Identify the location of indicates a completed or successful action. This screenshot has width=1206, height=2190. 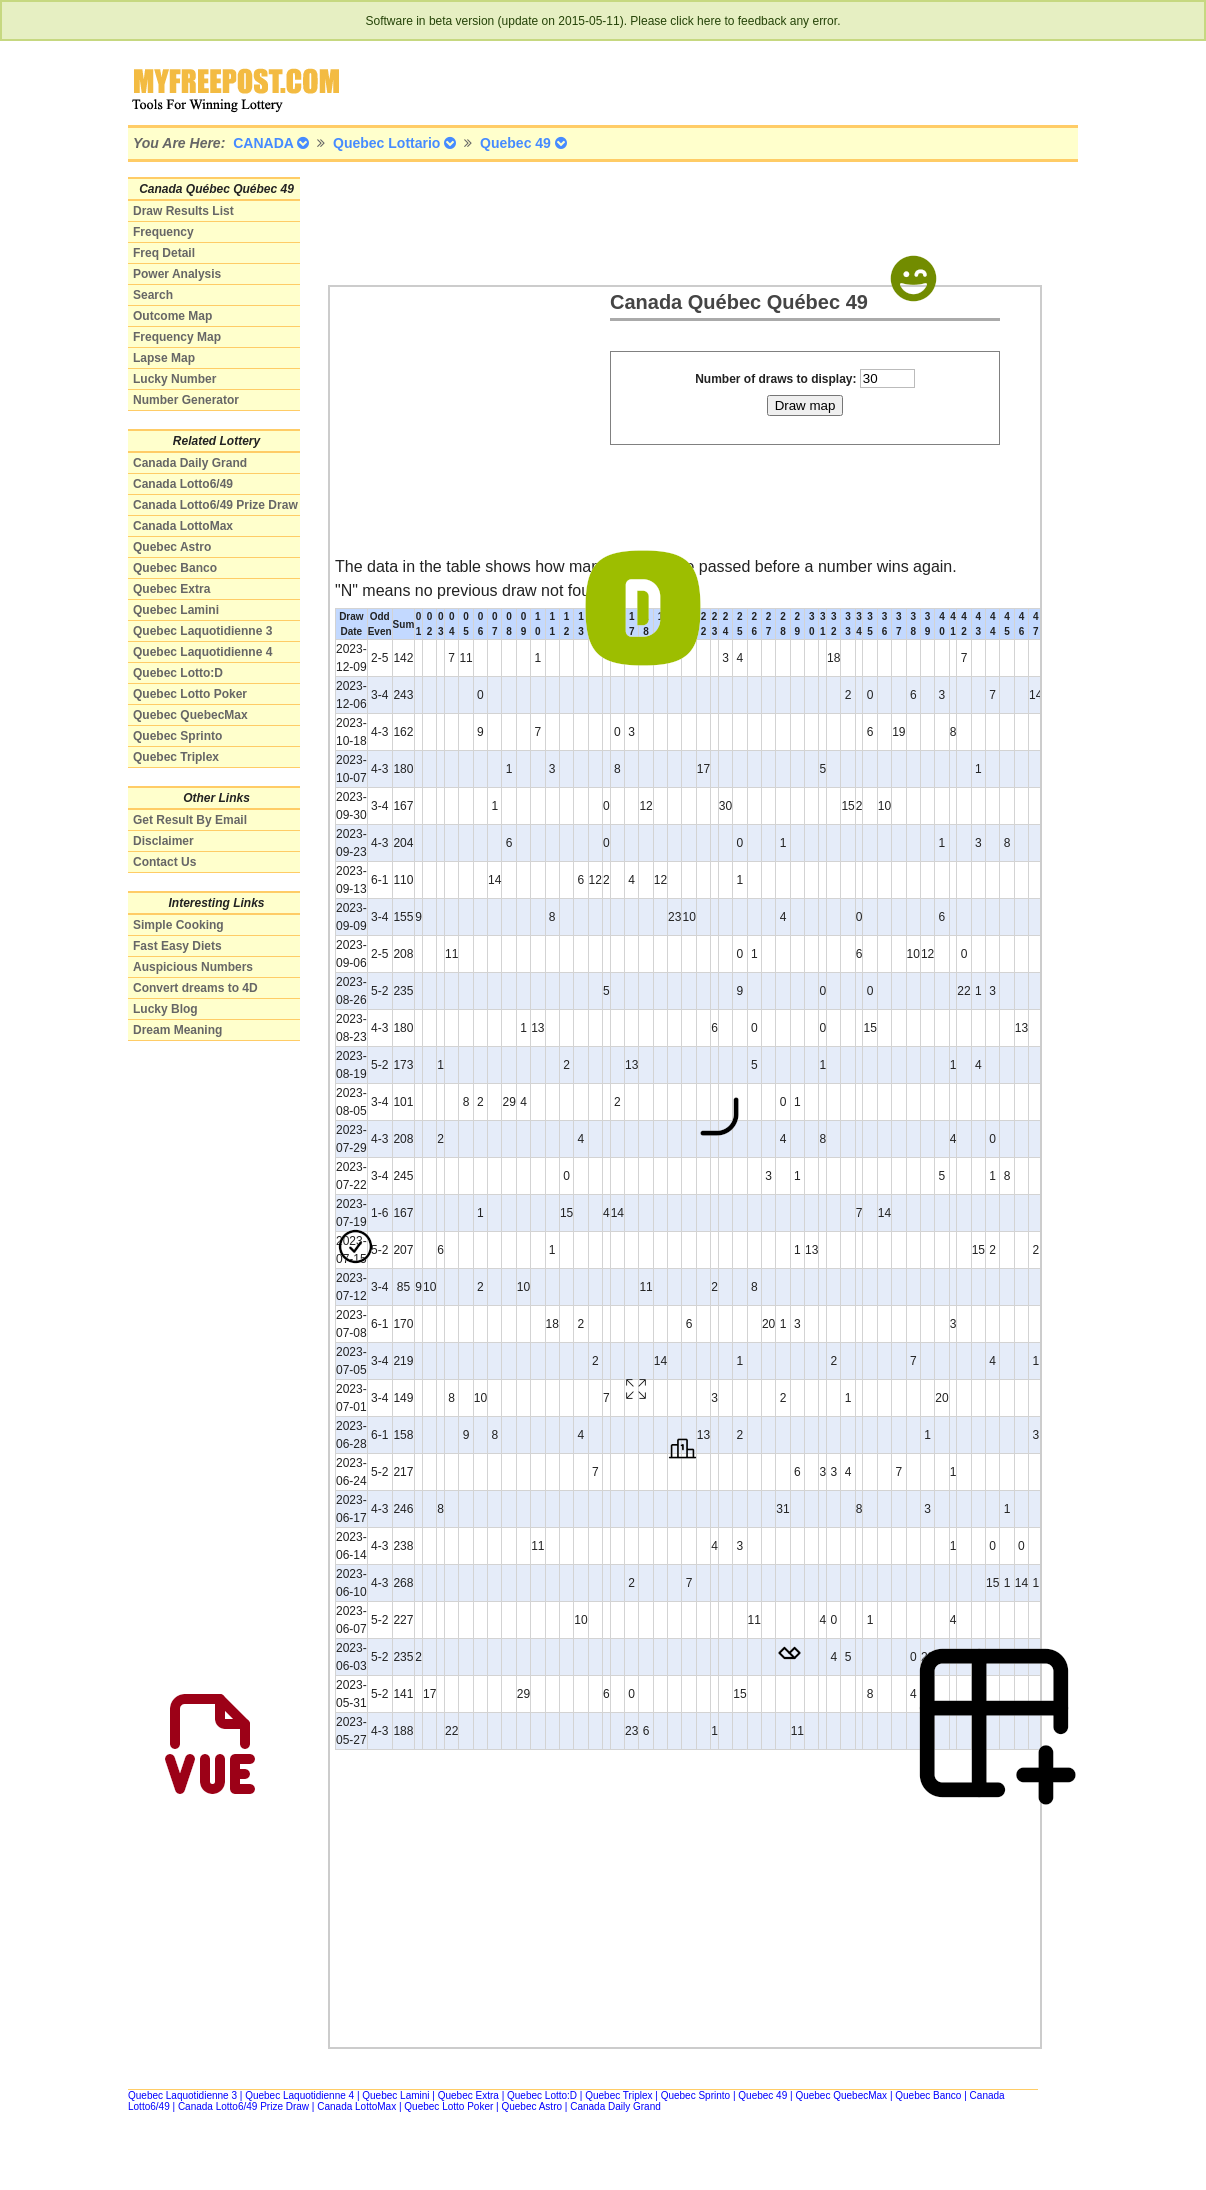
(355, 1246).